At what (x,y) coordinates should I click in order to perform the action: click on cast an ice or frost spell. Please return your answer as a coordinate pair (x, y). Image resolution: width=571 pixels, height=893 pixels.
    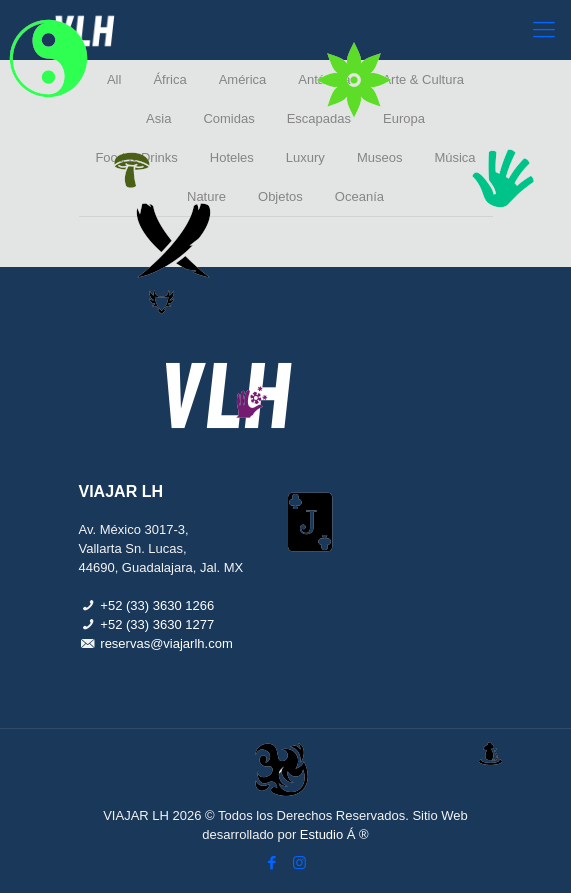
    Looking at the image, I should click on (252, 402).